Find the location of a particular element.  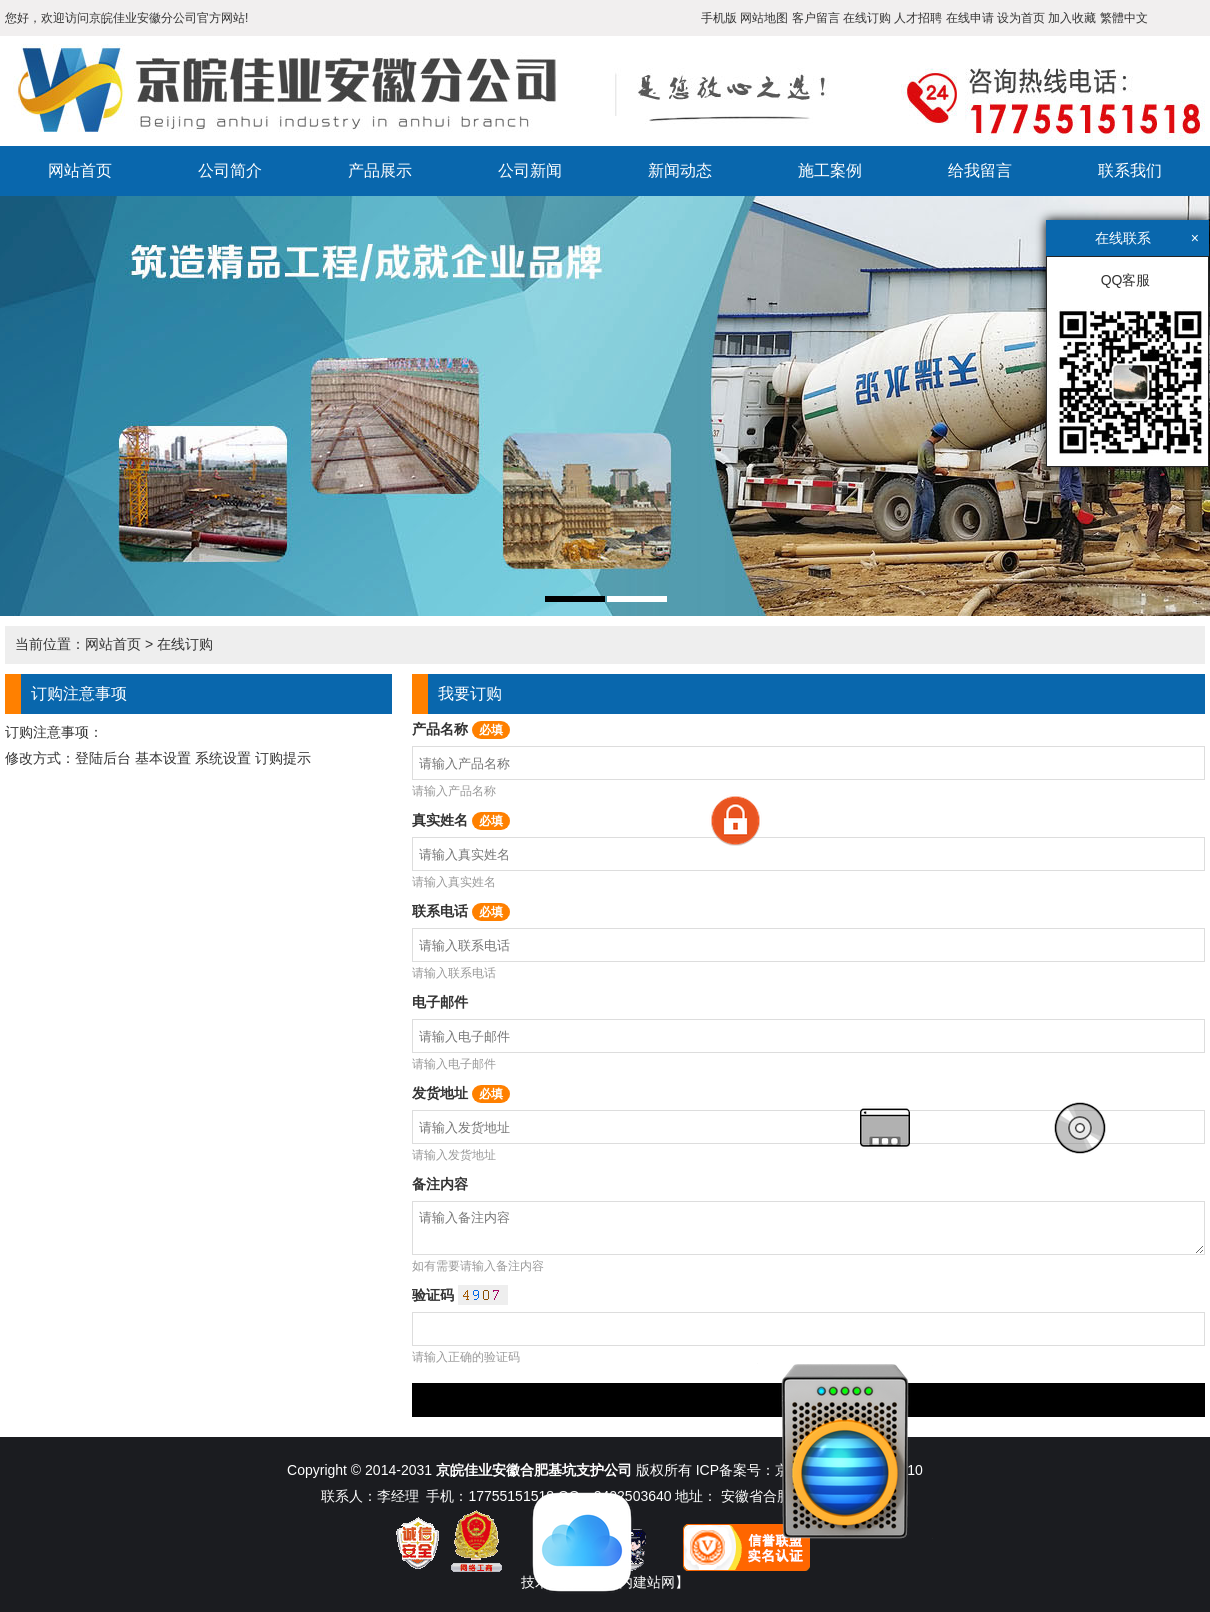

access RAID 0 storage configuration is located at coordinates (845, 1451).